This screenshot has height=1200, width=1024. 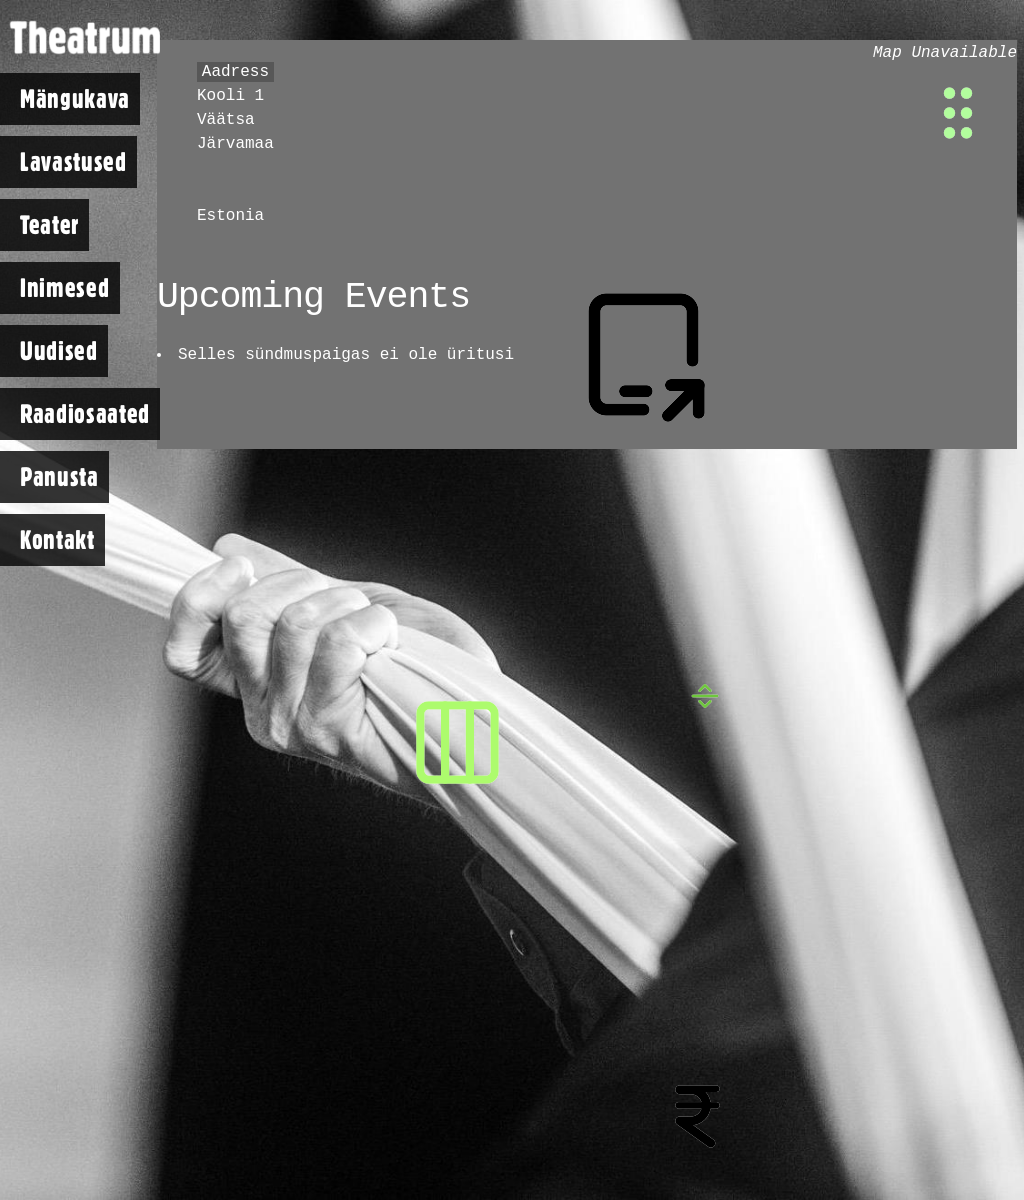 What do you see at coordinates (697, 1116) in the screenshot?
I see `view price in indian rupees` at bounding box center [697, 1116].